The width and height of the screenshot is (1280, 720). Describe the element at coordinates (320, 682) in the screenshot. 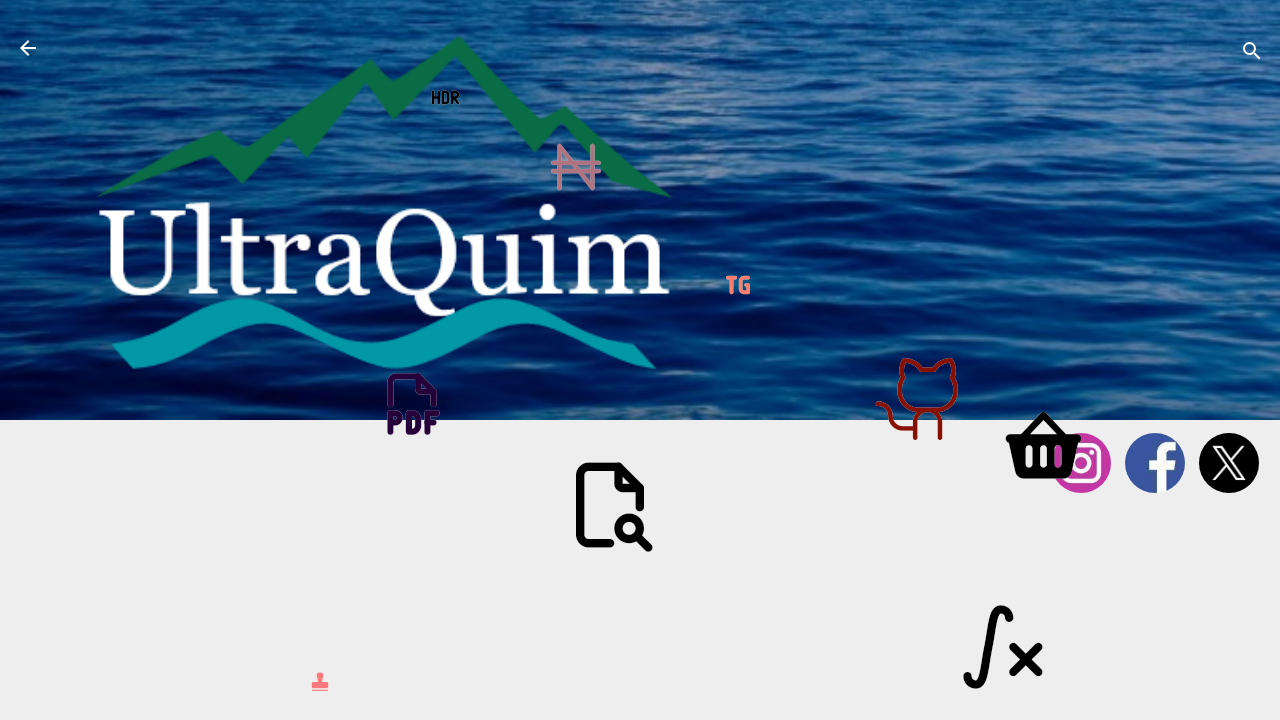

I see `apply a stamp or seal to a document` at that location.